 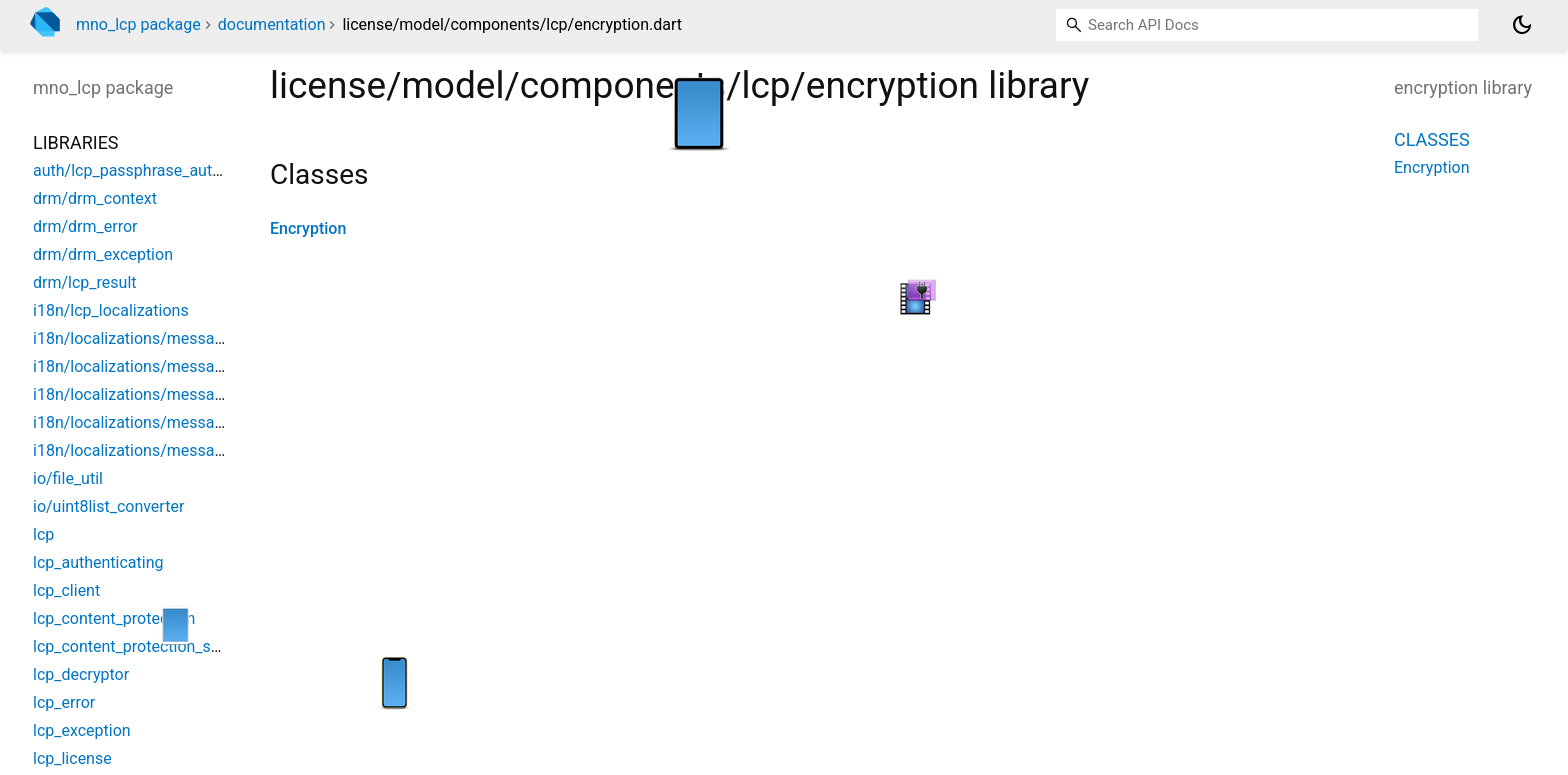 What do you see at coordinates (175, 625) in the screenshot?
I see `iPad Air with cellular connectivity` at bounding box center [175, 625].